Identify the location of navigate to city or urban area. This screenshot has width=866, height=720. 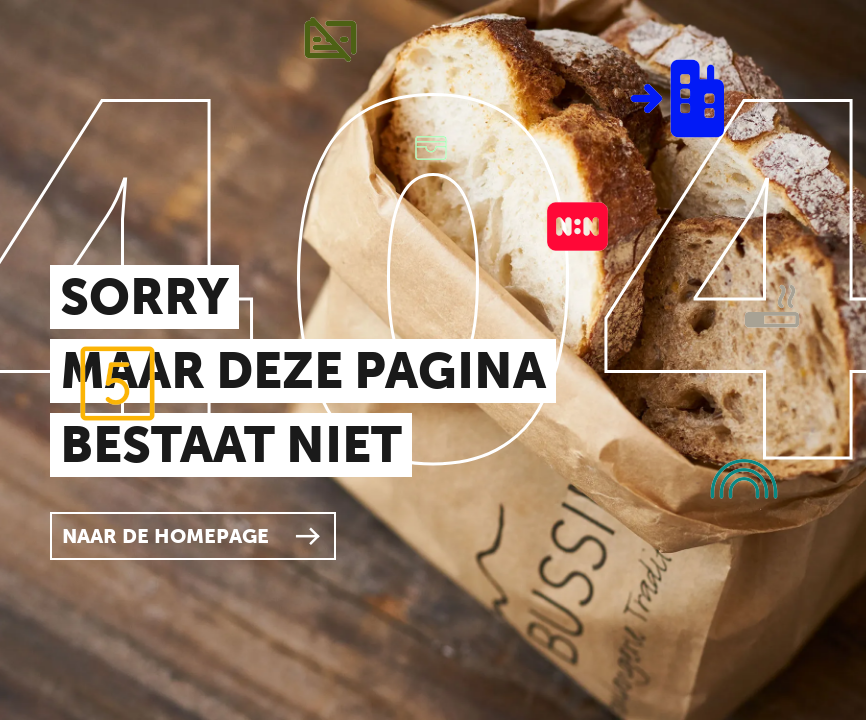
(675, 98).